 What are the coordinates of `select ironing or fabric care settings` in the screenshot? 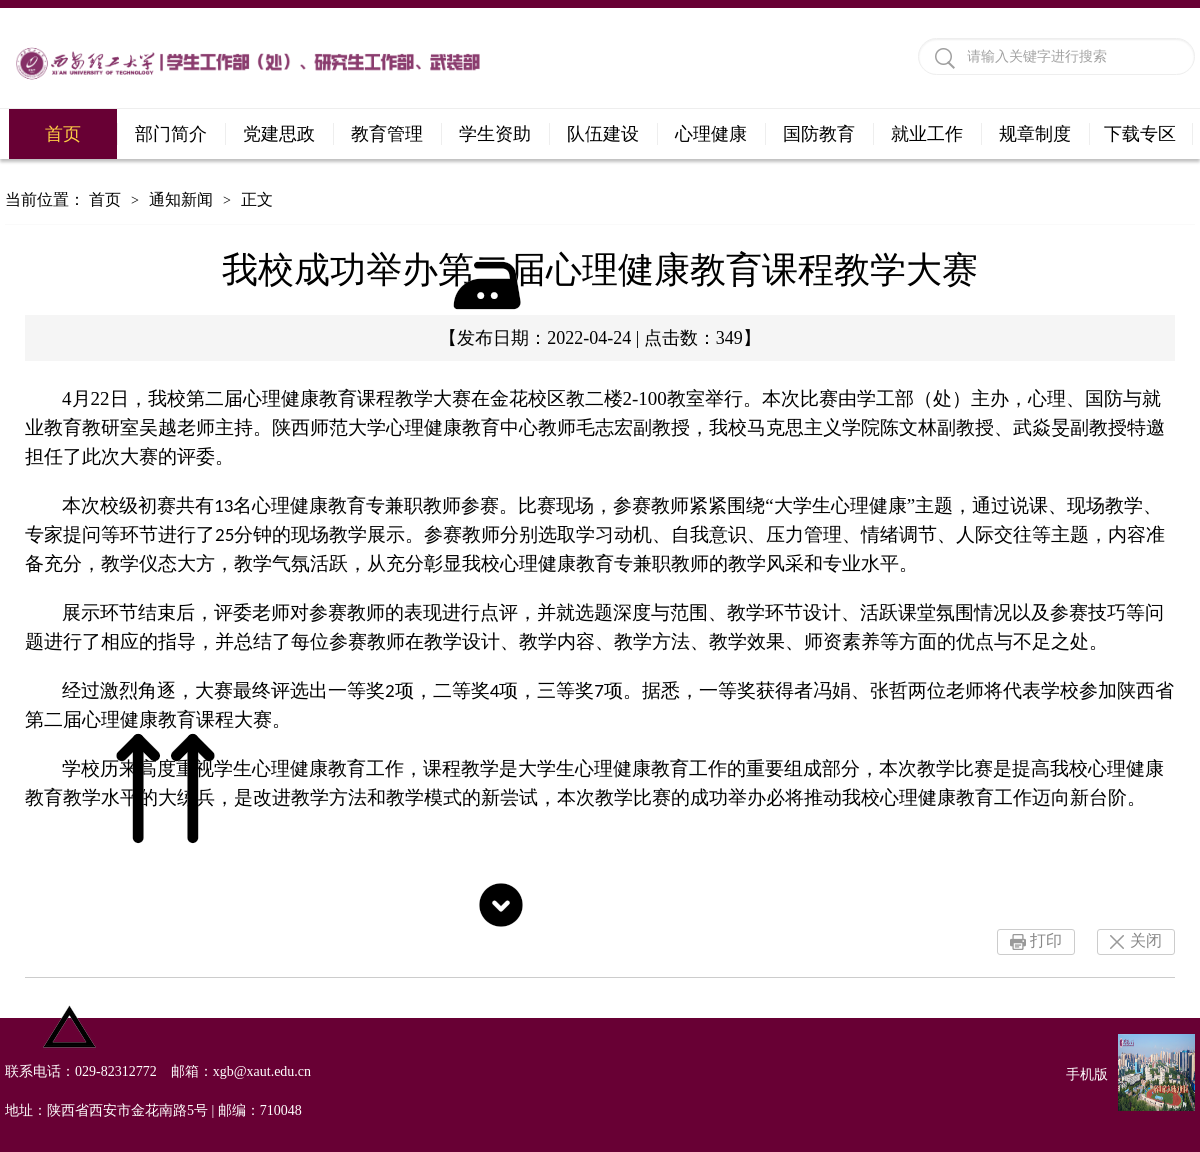 It's located at (487, 285).